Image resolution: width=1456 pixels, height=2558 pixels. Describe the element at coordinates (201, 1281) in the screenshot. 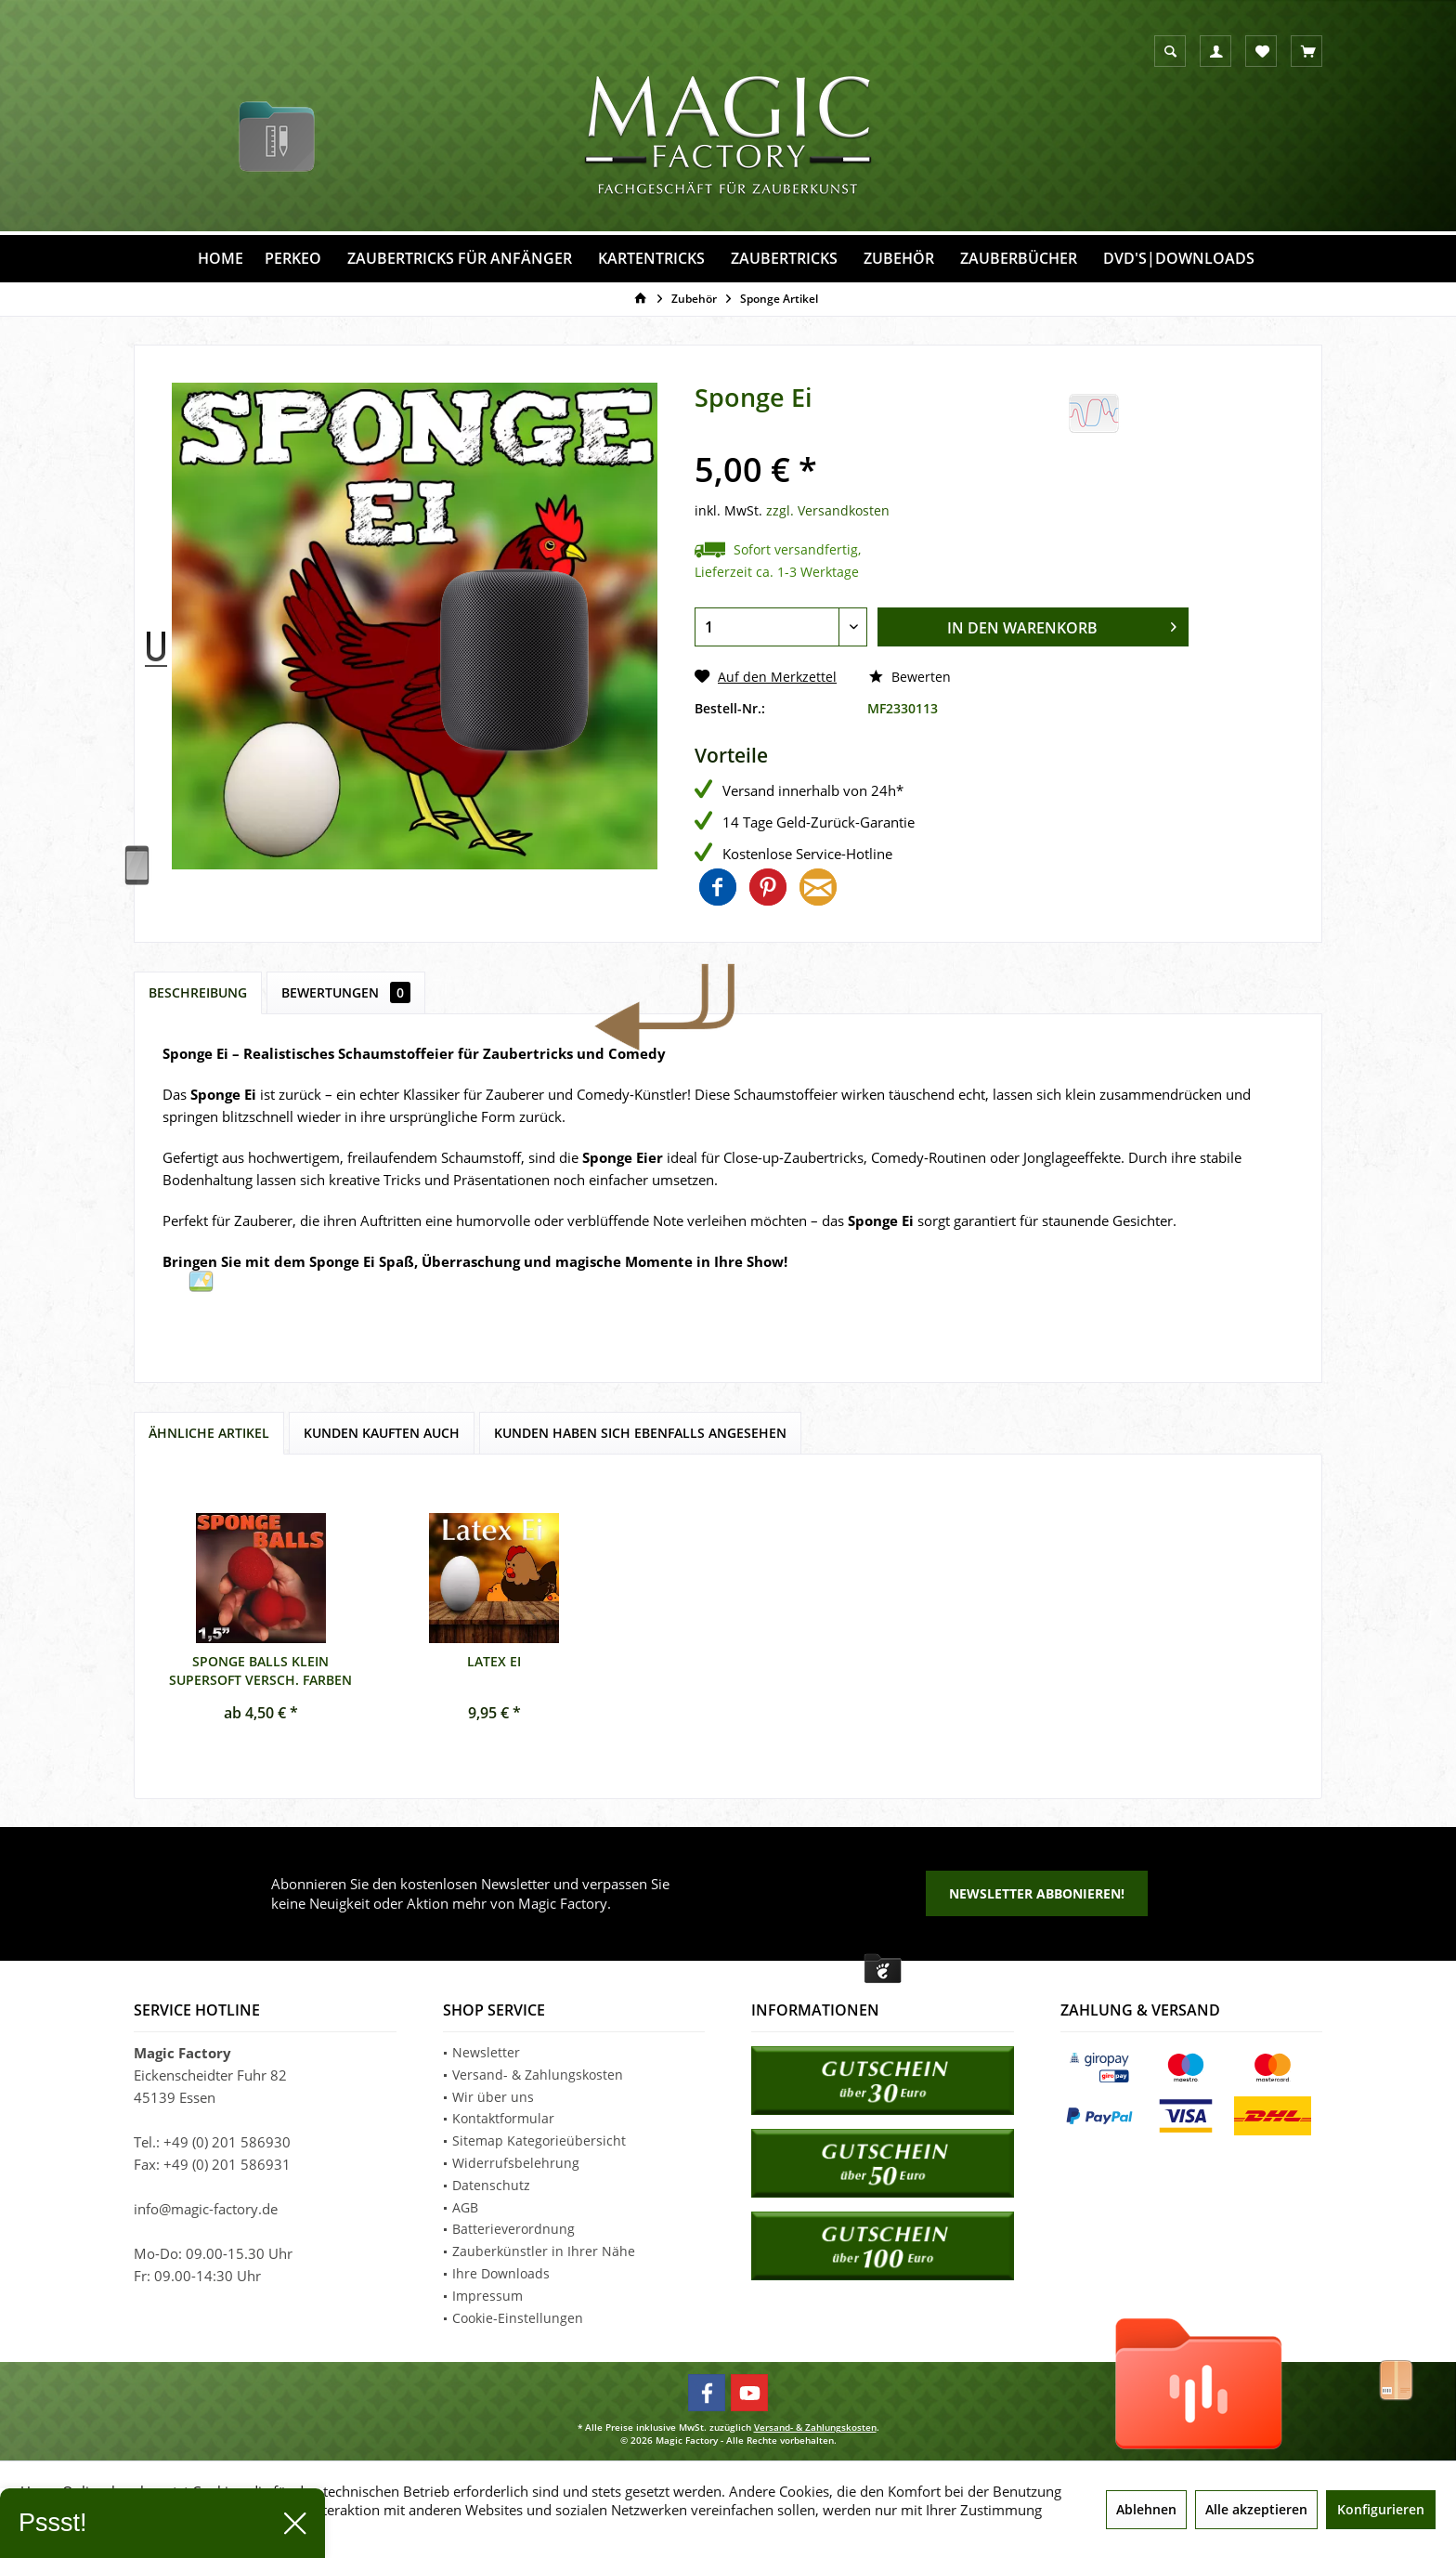

I see `open graphics or image editing applications` at that location.